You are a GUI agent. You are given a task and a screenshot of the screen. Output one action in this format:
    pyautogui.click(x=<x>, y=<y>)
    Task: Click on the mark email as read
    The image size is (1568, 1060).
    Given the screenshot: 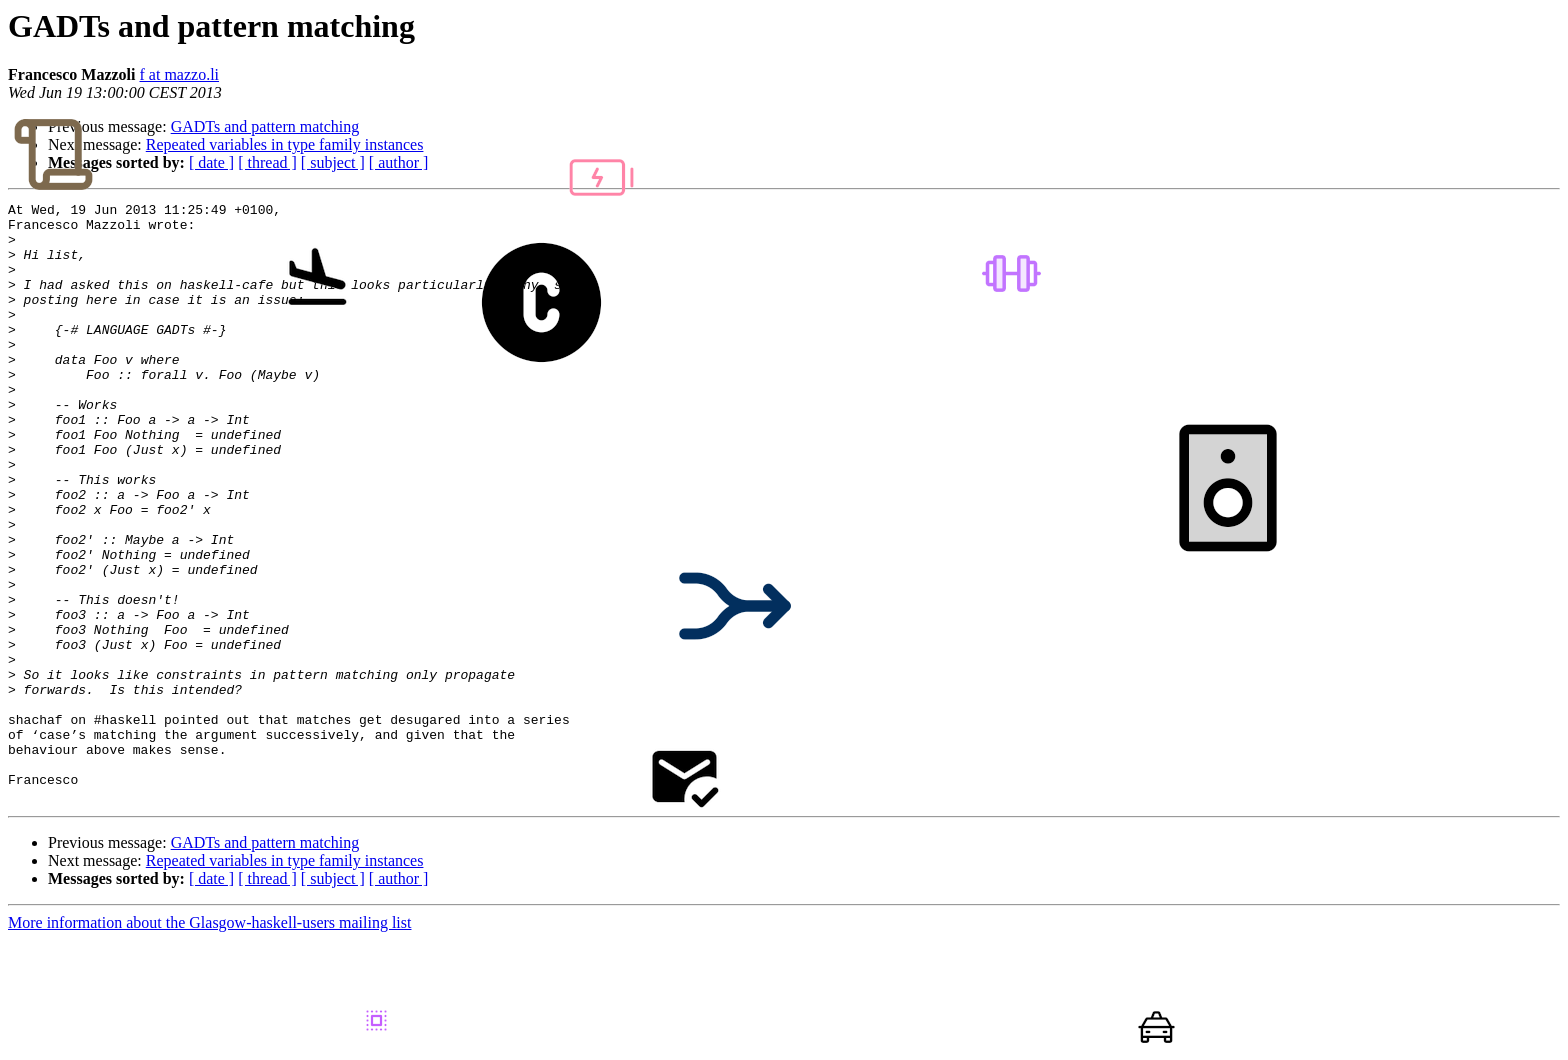 What is the action you would take?
    pyautogui.click(x=684, y=776)
    